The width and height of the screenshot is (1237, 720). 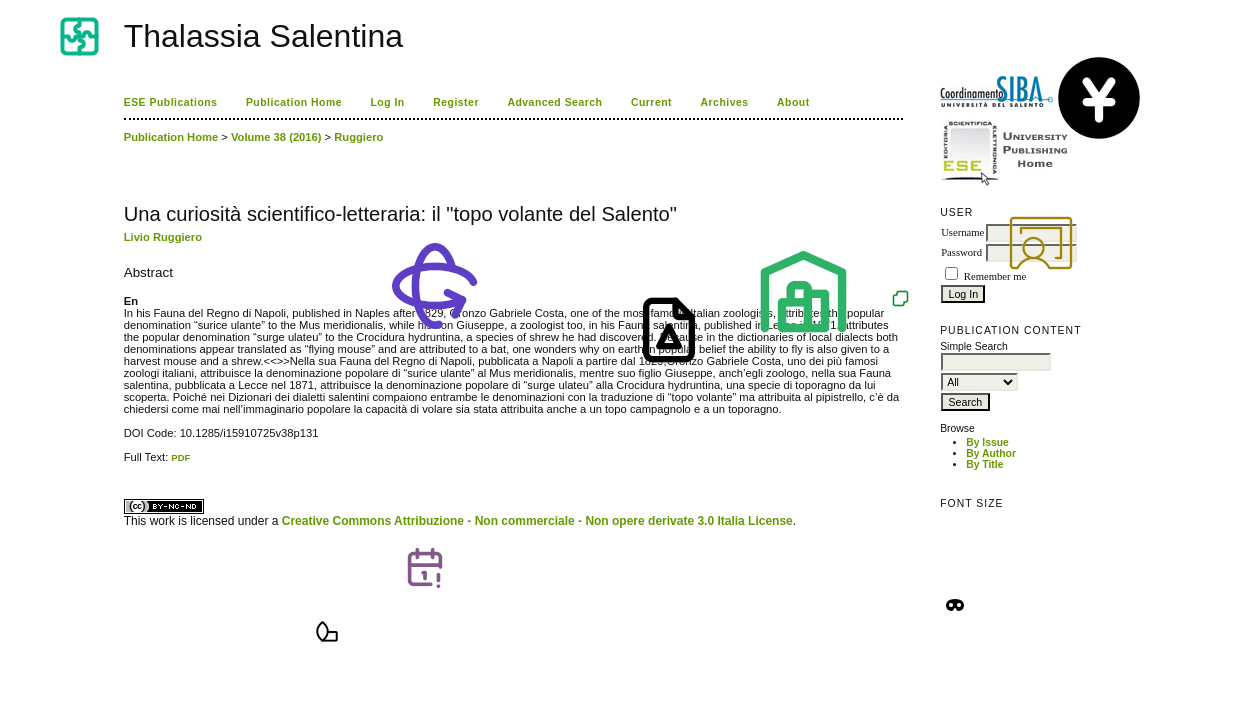 I want to click on access extensions or plugins, so click(x=79, y=36).